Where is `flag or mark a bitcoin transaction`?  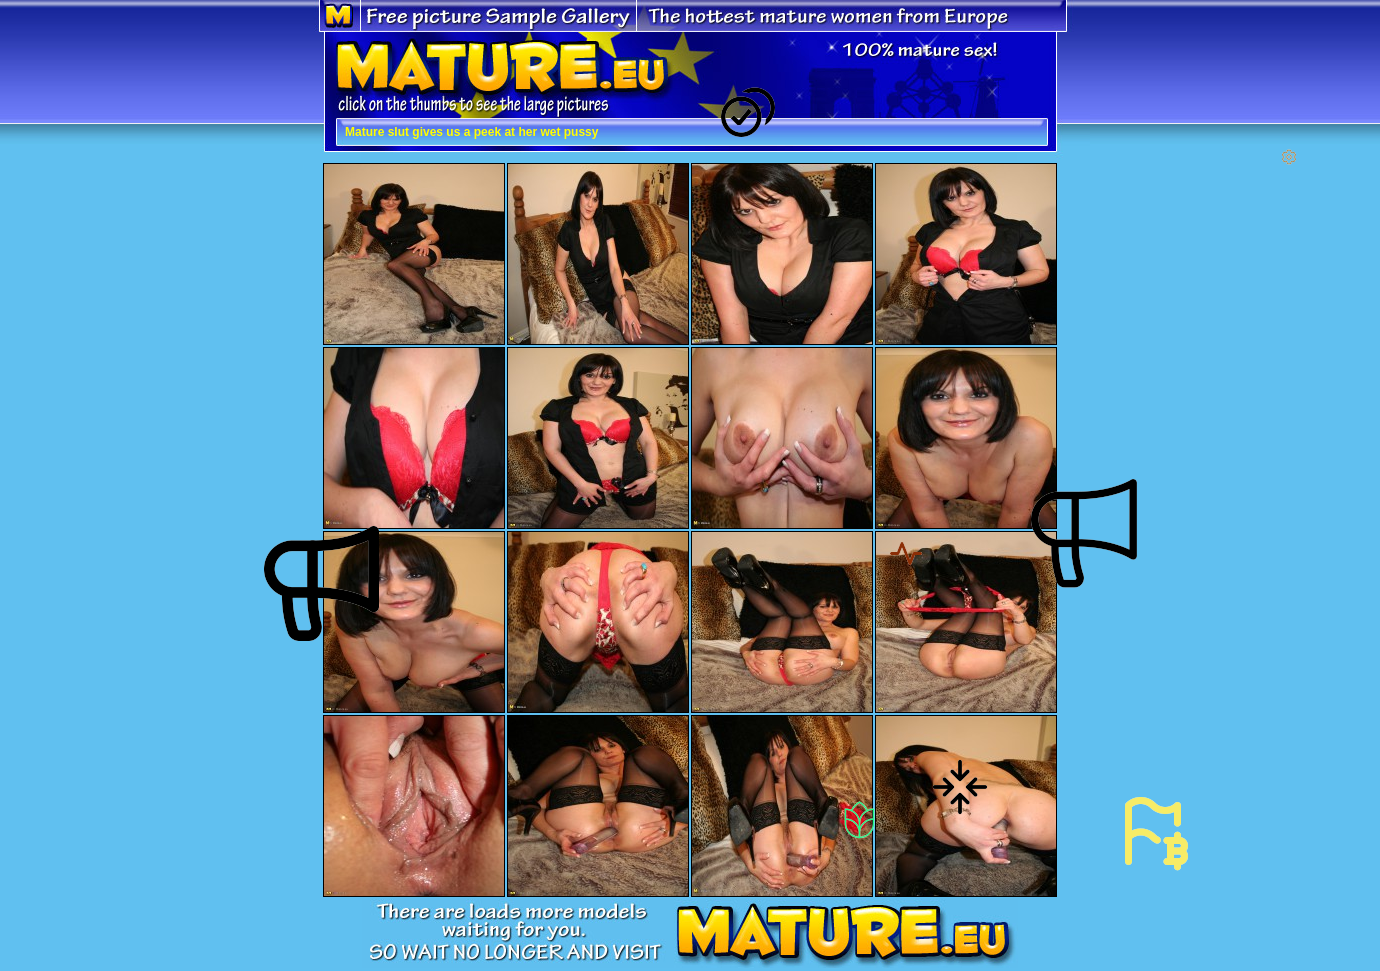
flag or mark a bitcoin transaction is located at coordinates (1153, 830).